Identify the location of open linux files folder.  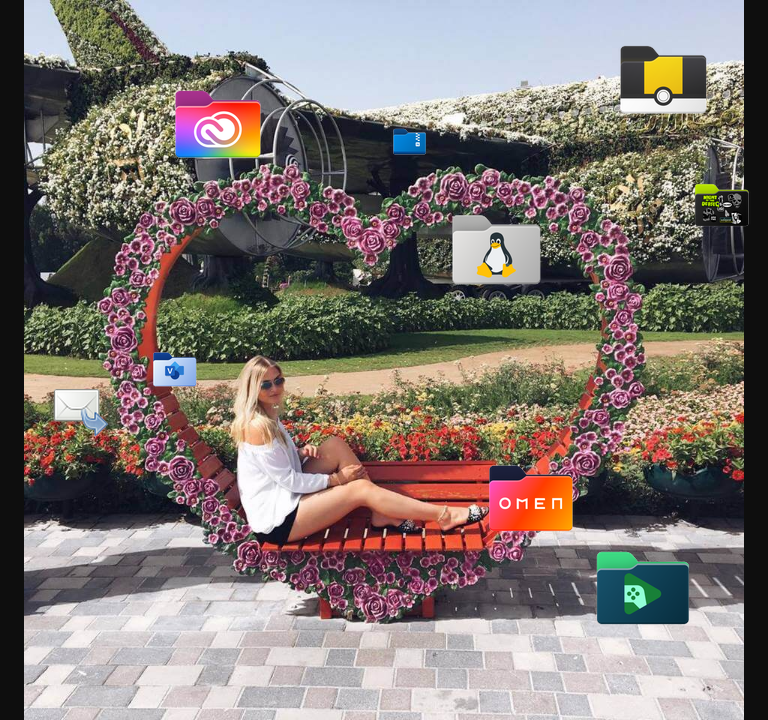
(496, 252).